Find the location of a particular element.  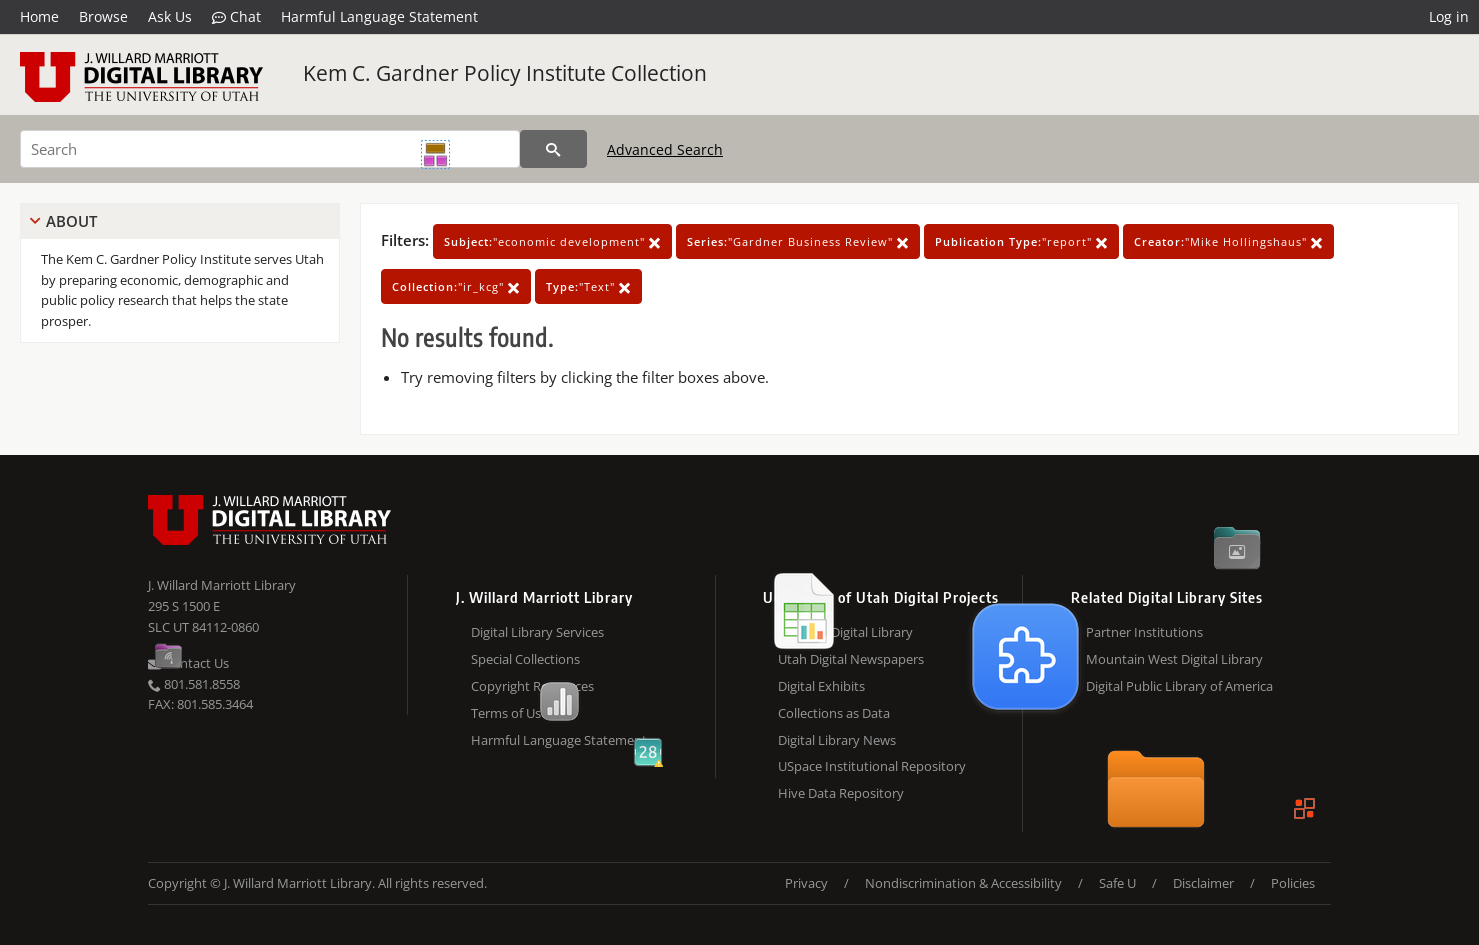

select all items in the current view is located at coordinates (435, 154).